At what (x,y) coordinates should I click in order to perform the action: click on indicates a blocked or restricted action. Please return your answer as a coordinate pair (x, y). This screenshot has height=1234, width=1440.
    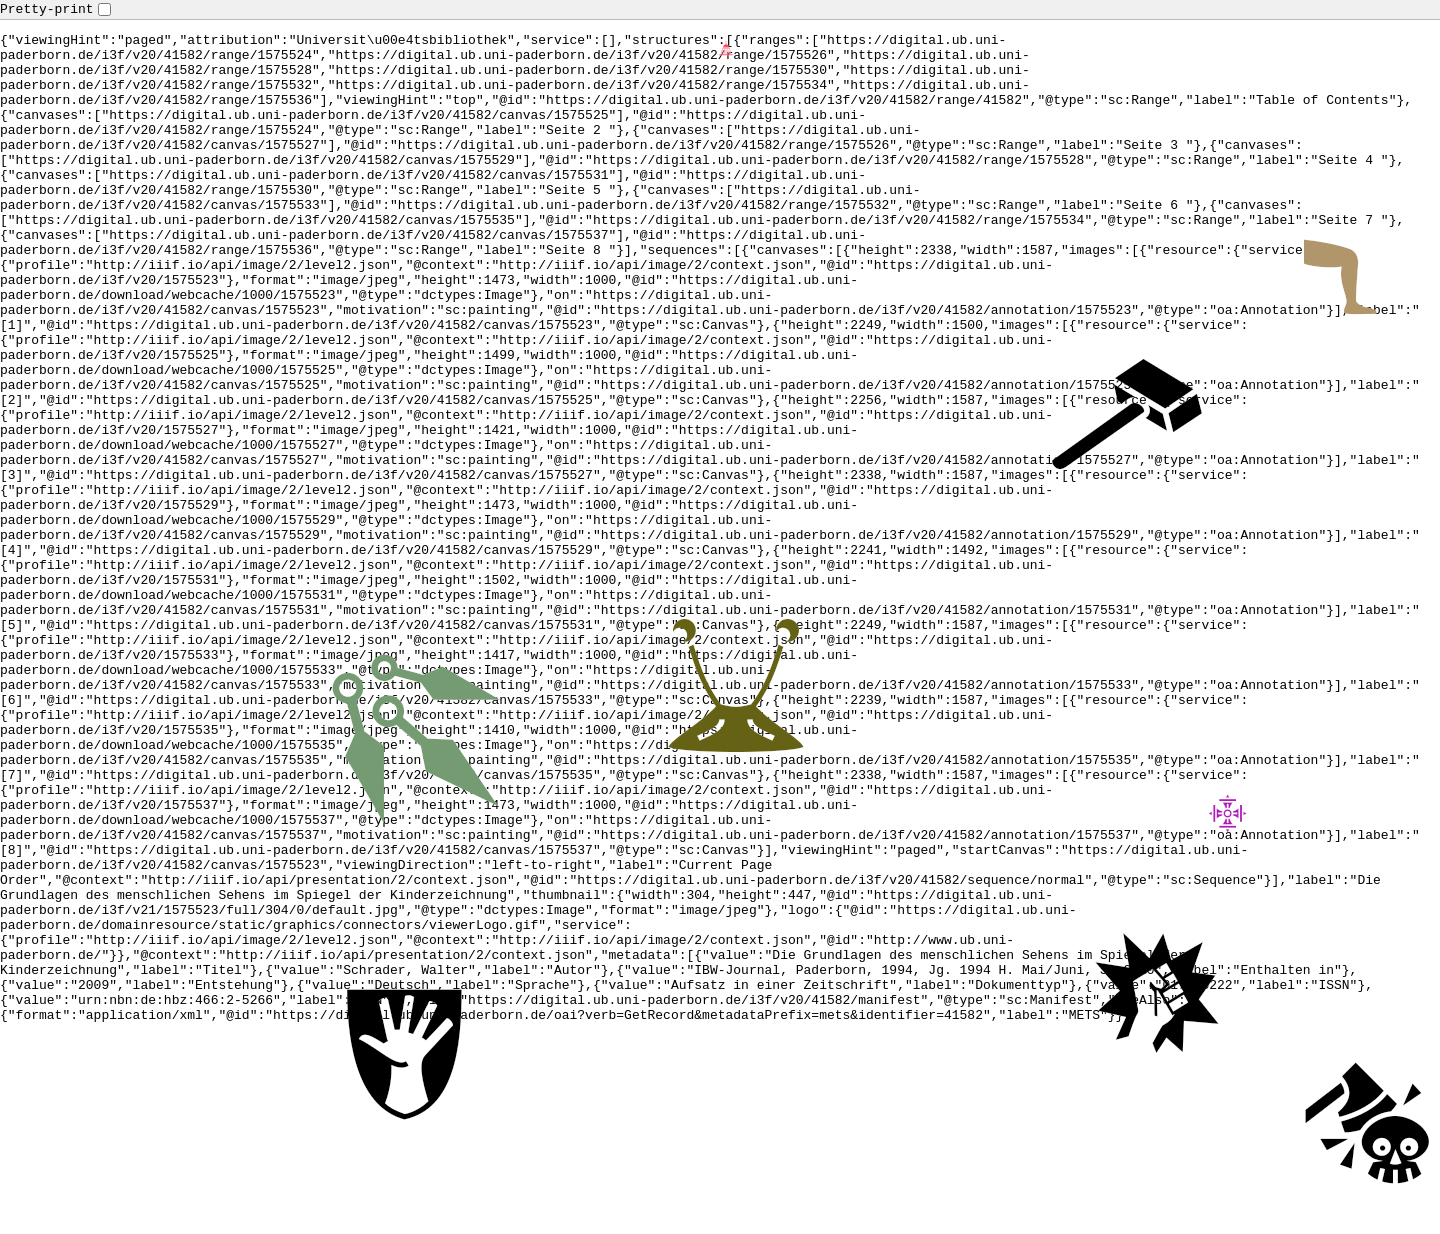
    Looking at the image, I should click on (403, 1053).